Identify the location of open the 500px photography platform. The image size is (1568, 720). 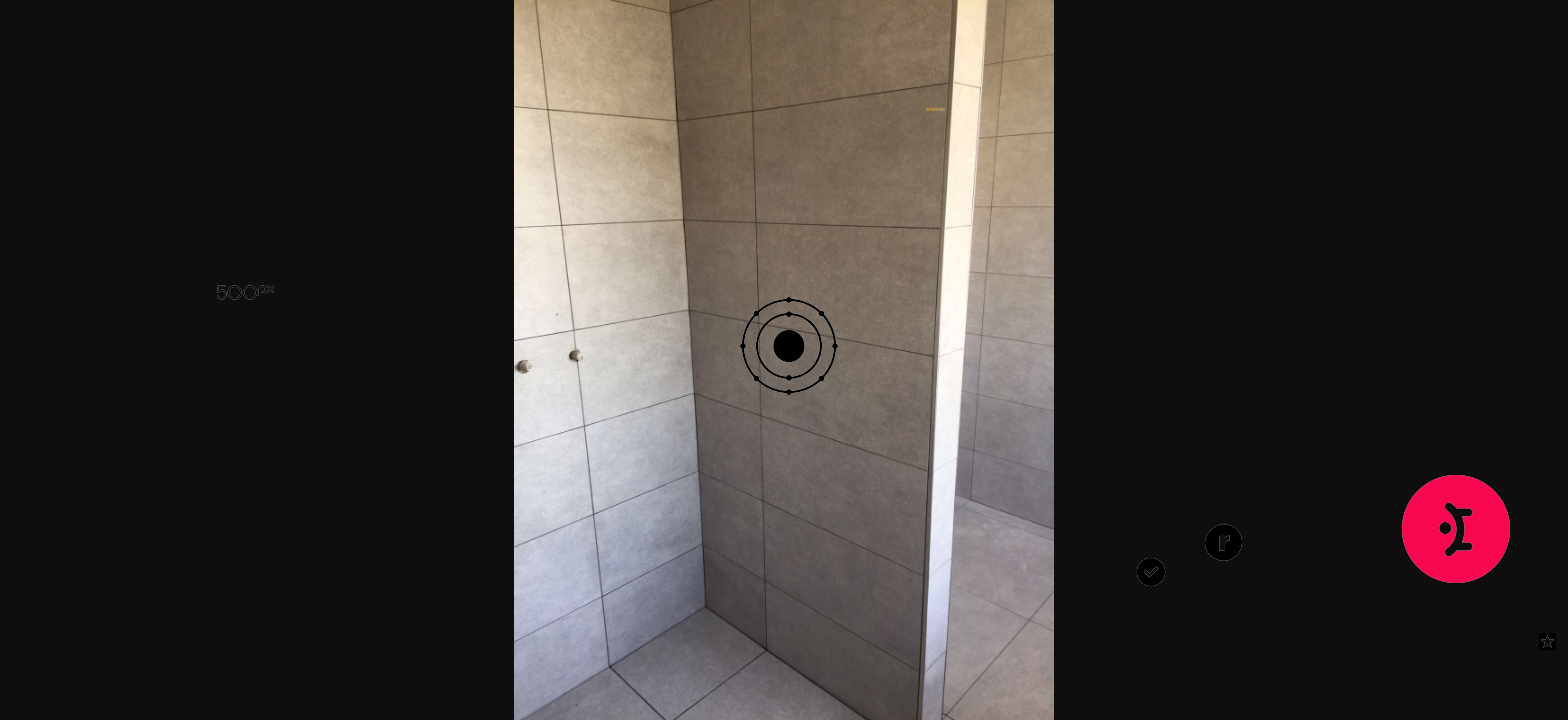
(245, 292).